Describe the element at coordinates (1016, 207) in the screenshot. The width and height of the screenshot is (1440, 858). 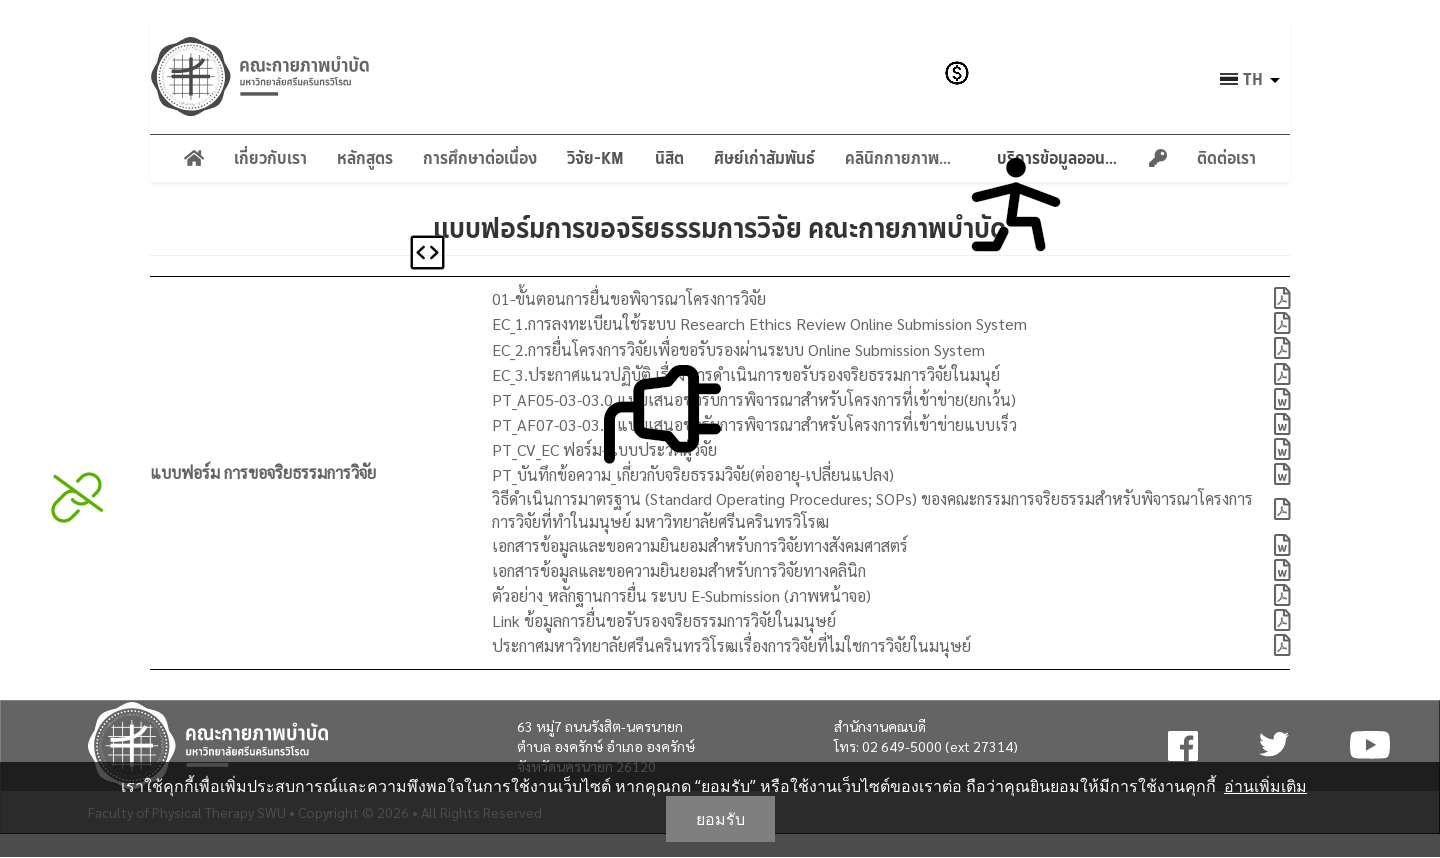
I see `access yoga or stretching exercises` at that location.